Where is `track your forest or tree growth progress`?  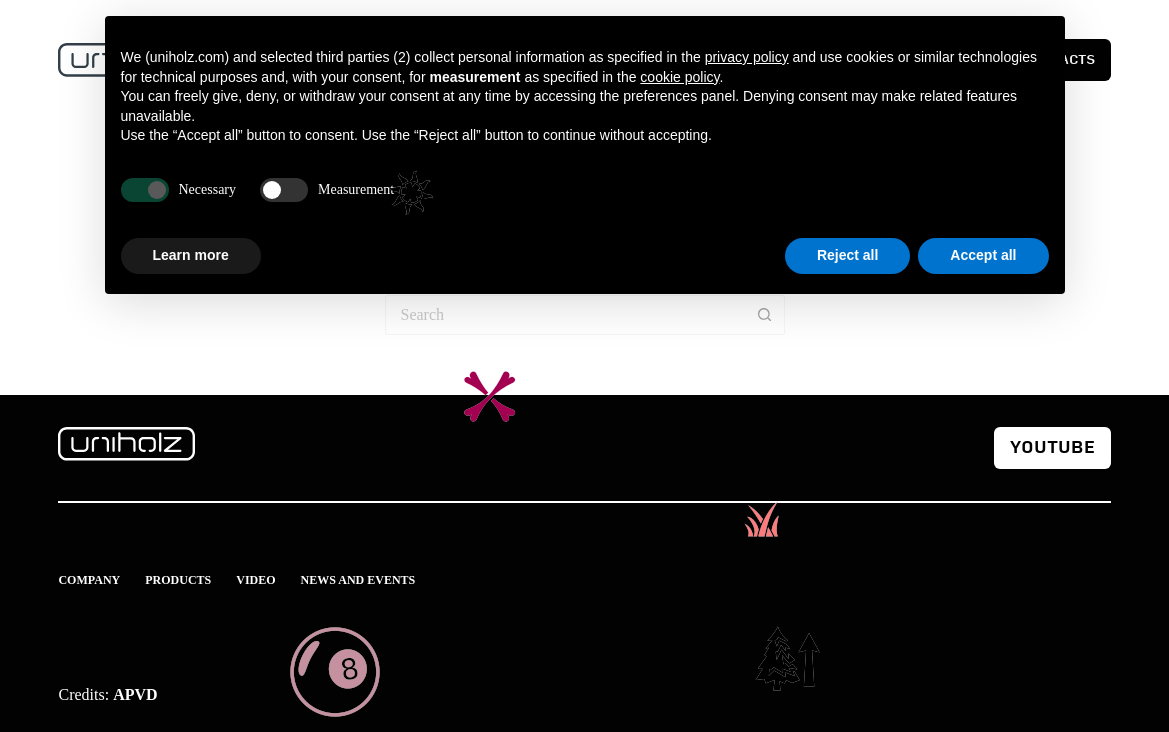 track your forest or tree growth progress is located at coordinates (787, 658).